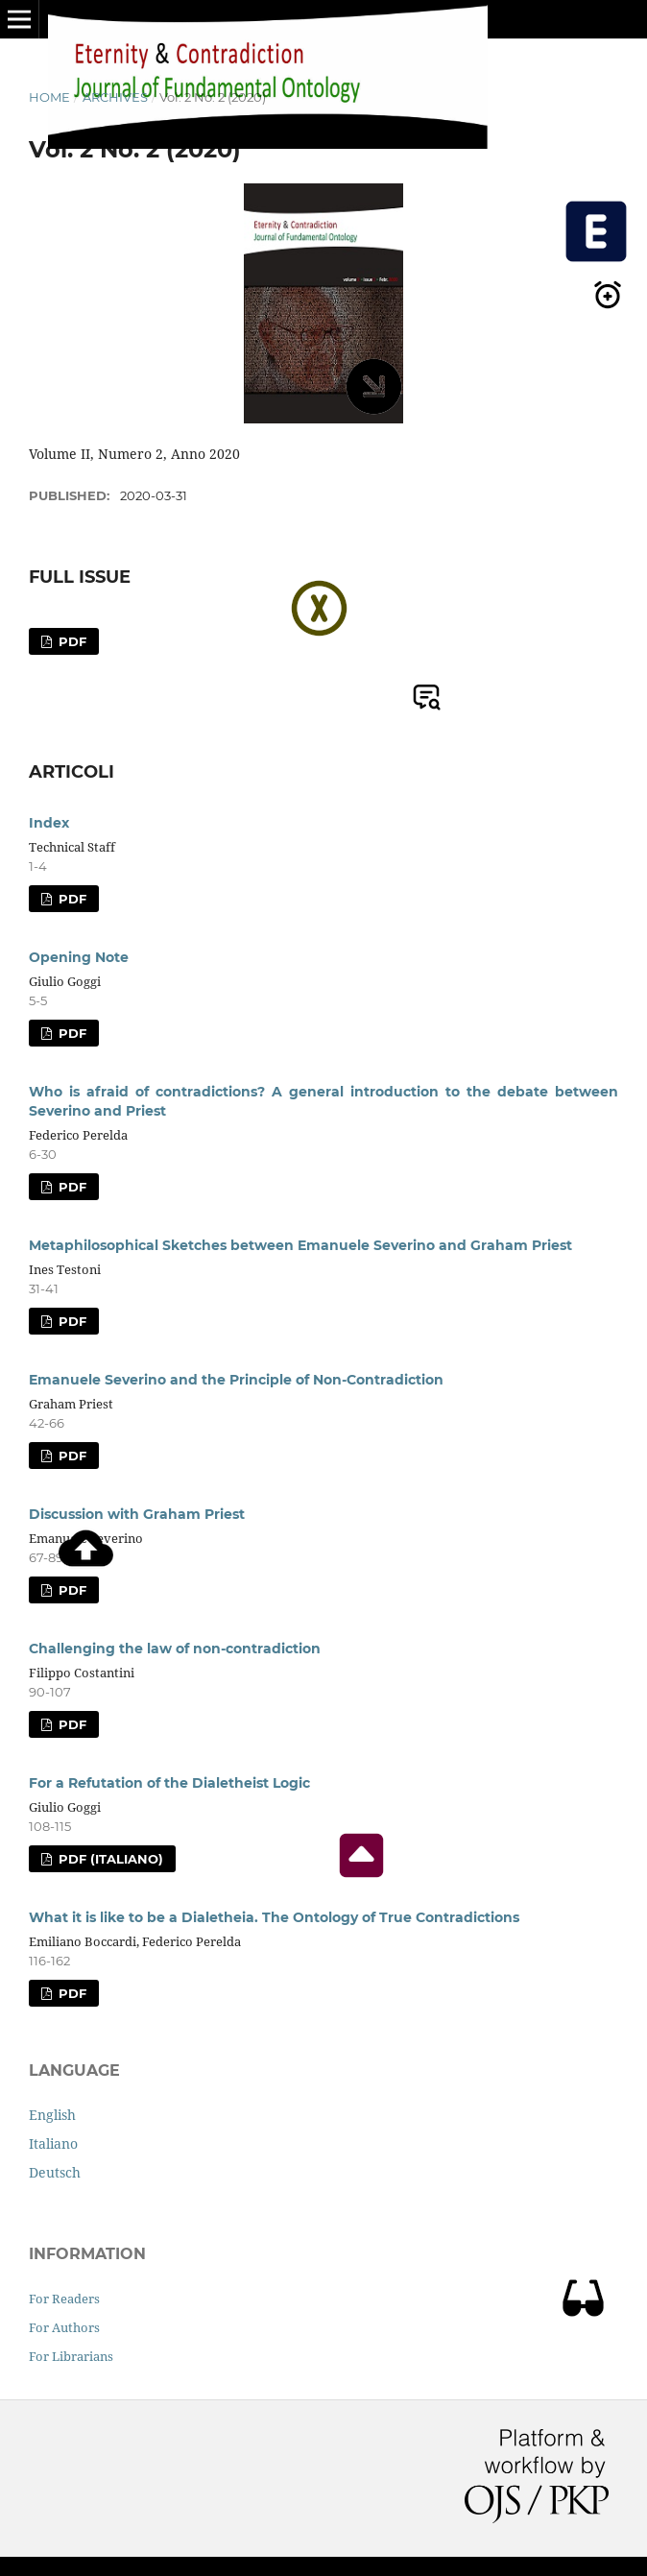  I want to click on upload files to cloud storage, so click(85, 1548).